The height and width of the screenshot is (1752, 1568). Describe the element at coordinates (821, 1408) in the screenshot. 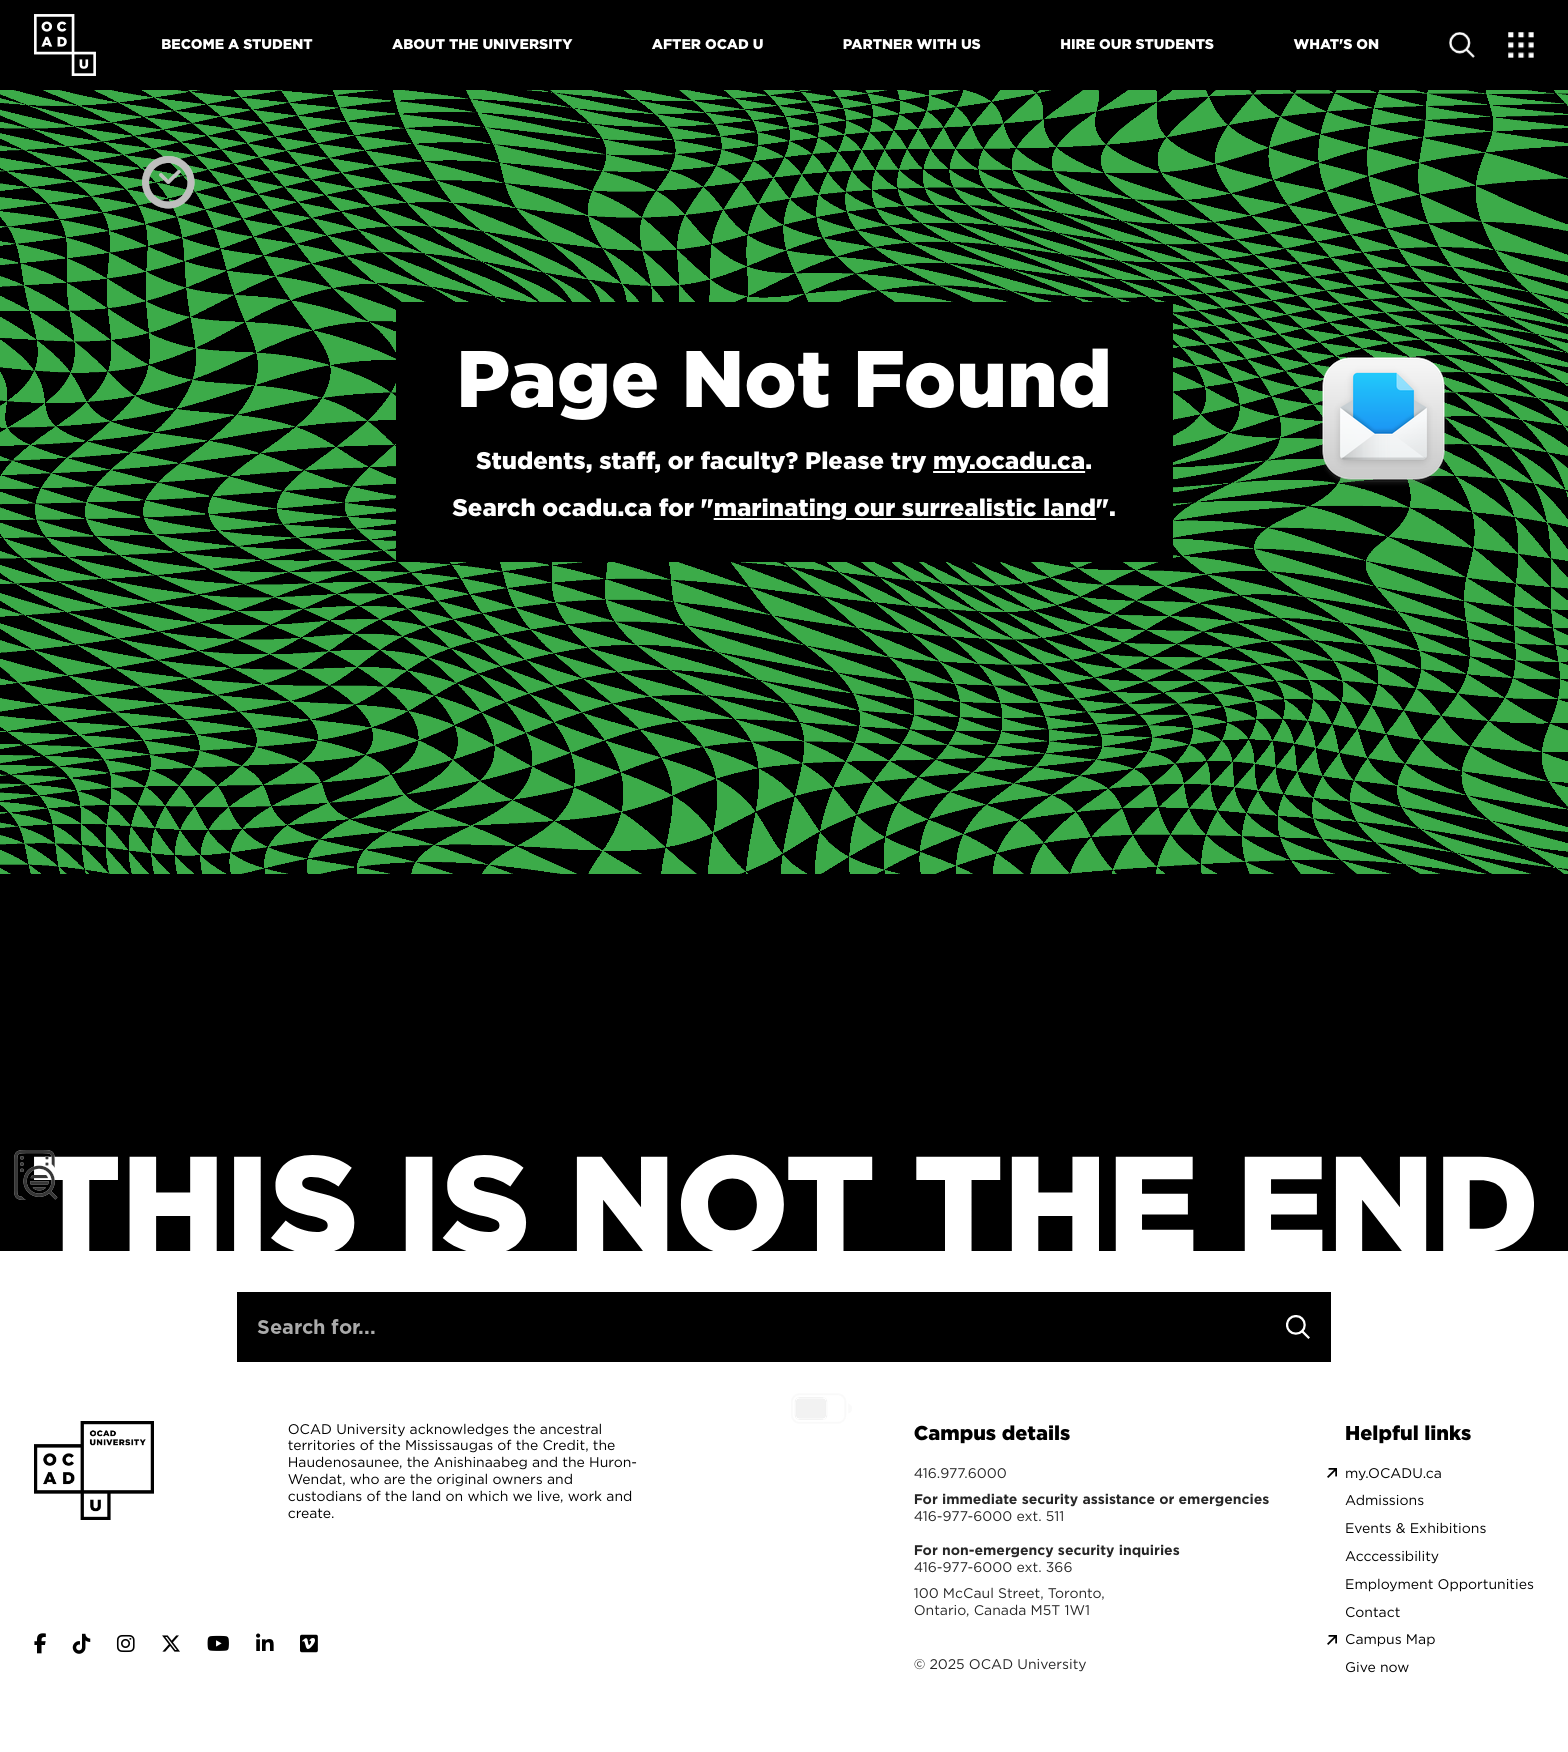

I see `indicates battery level at 60% charge` at that location.